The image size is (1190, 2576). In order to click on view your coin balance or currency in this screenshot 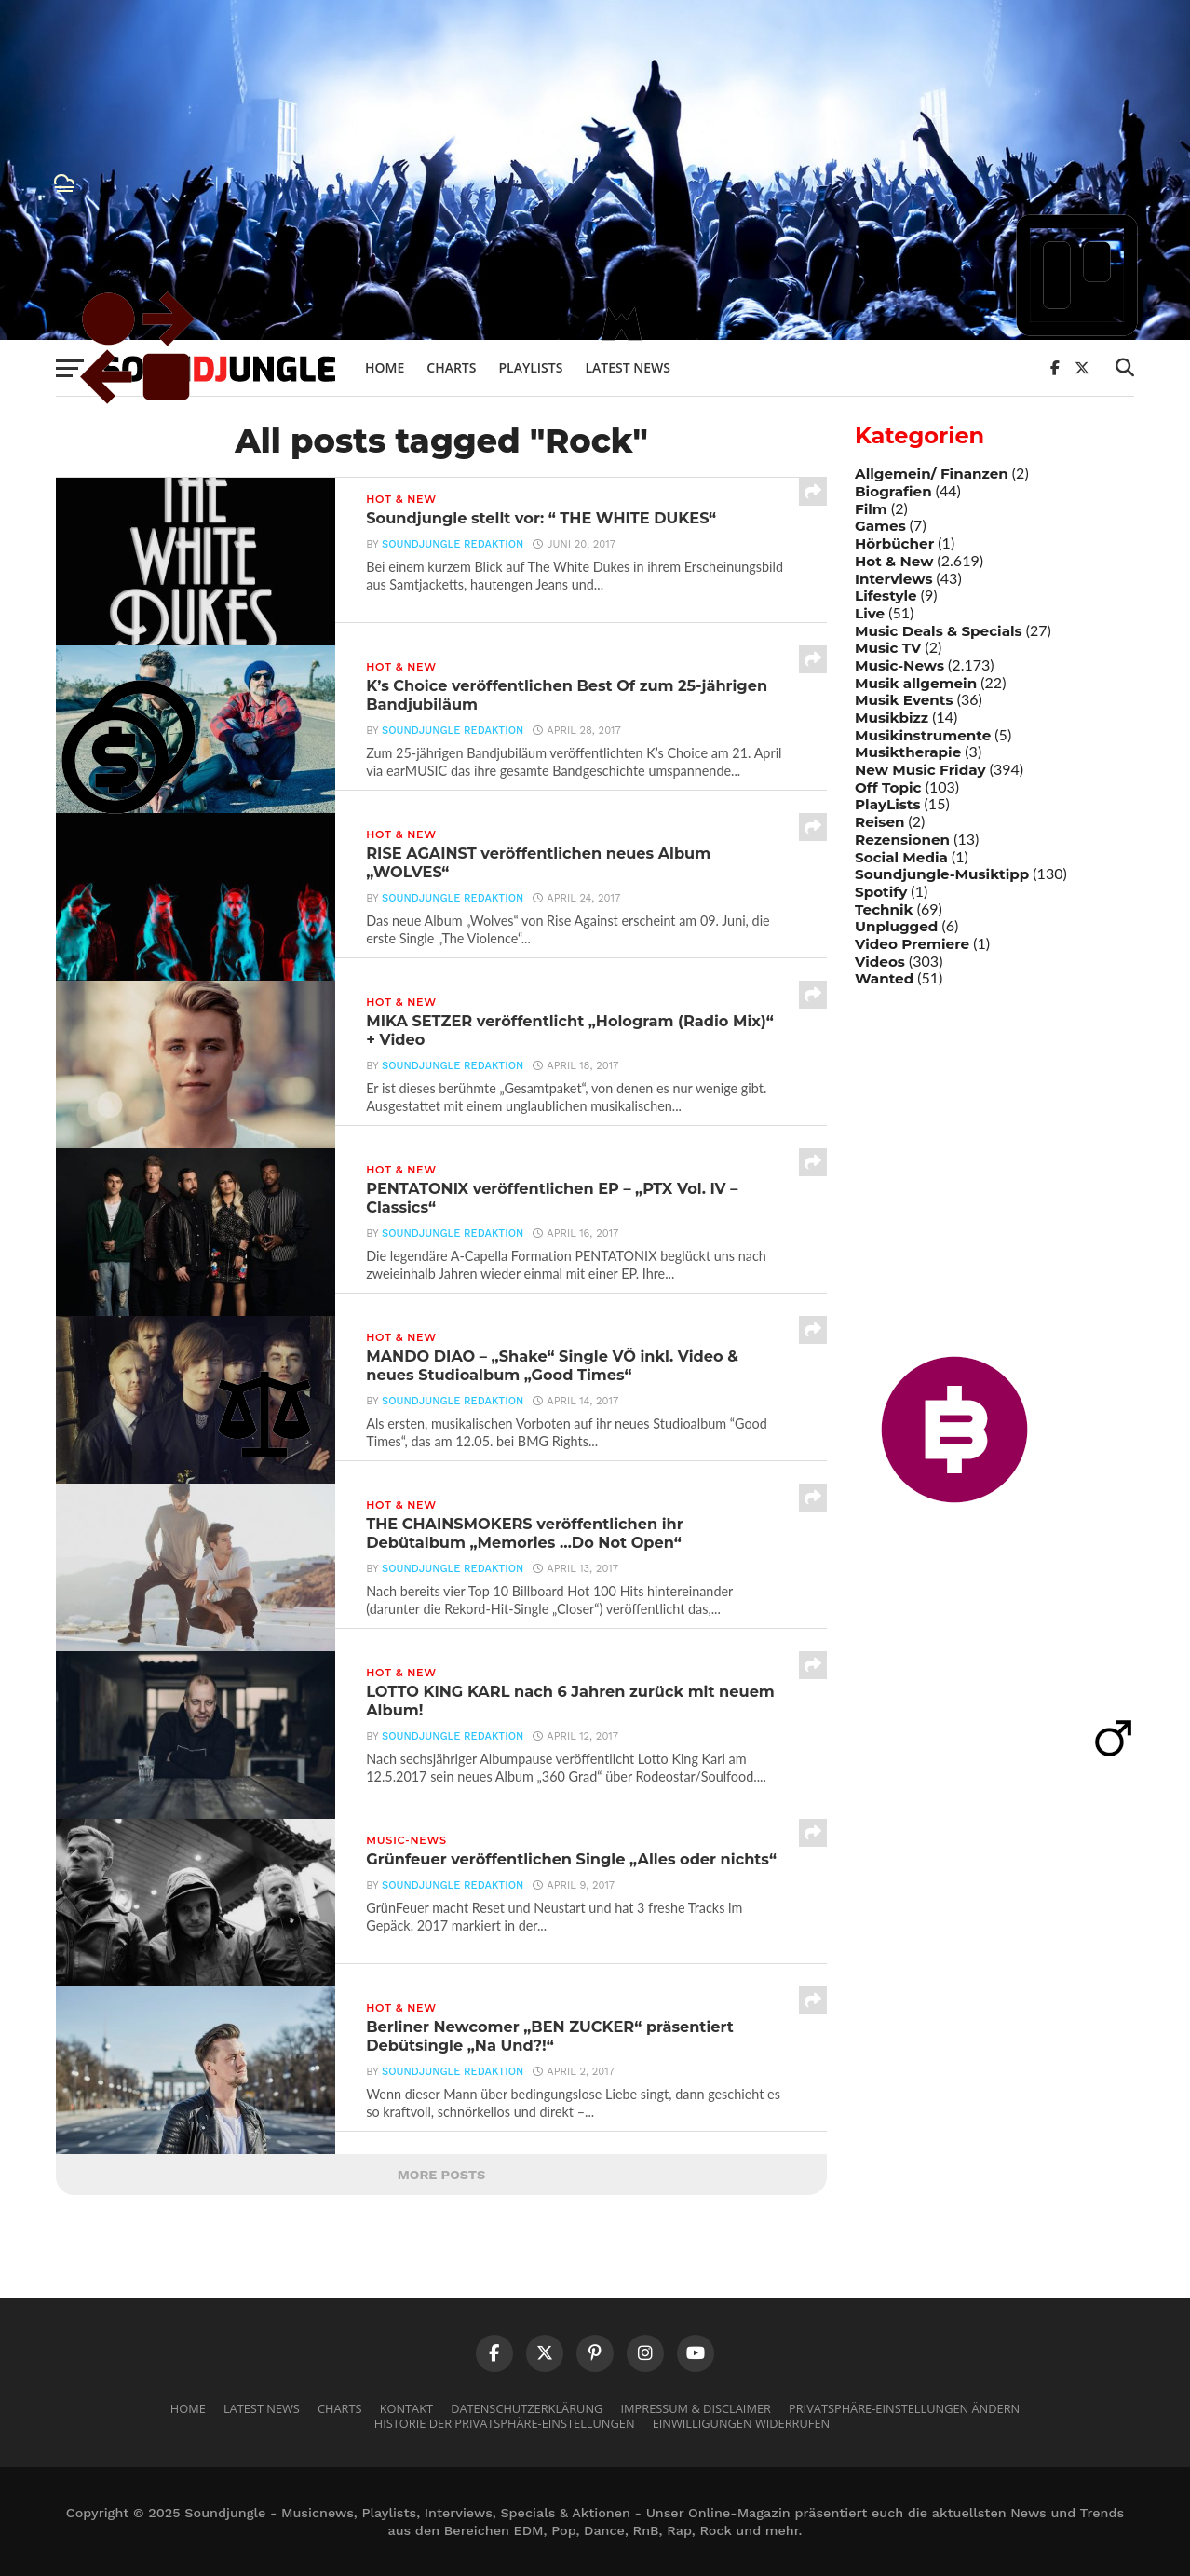, I will do `click(128, 747)`.